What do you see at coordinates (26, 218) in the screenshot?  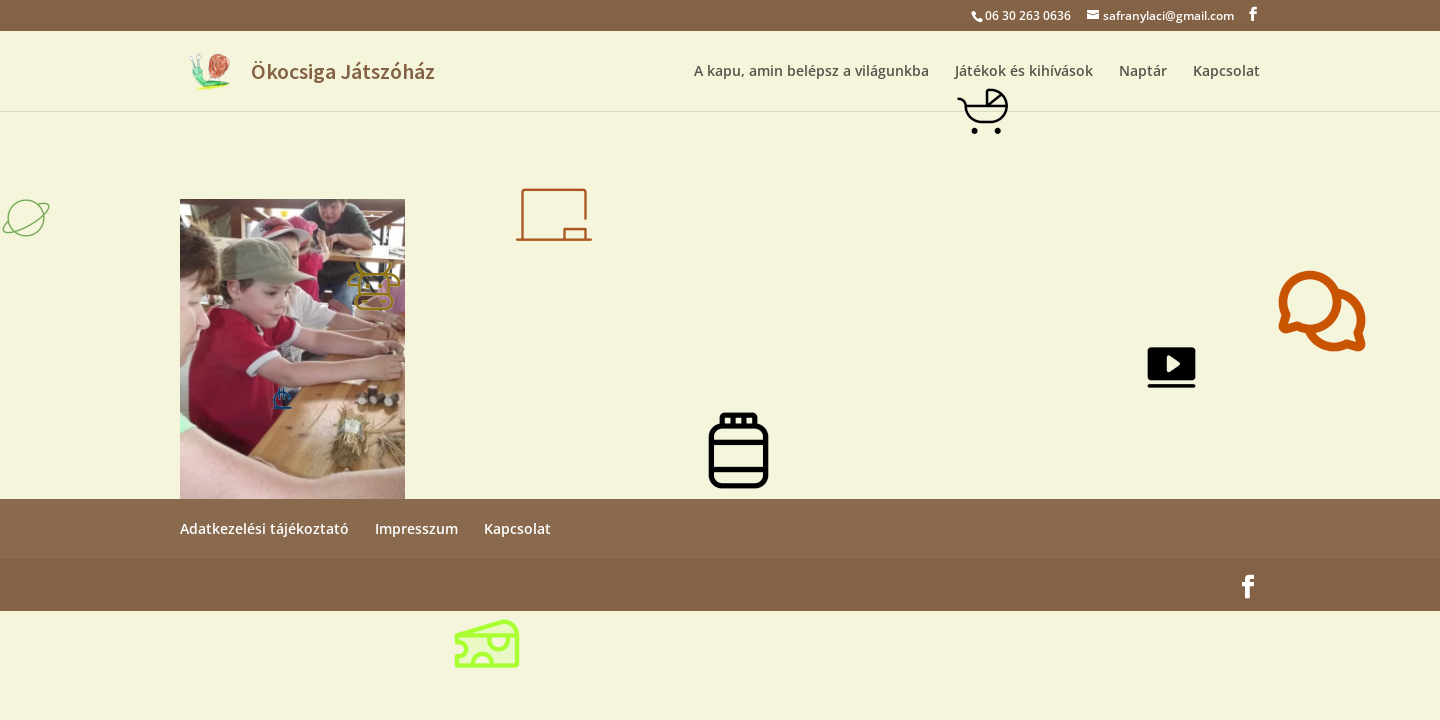 I see `explore global or worldwide content` at bounding box center [26, 218].